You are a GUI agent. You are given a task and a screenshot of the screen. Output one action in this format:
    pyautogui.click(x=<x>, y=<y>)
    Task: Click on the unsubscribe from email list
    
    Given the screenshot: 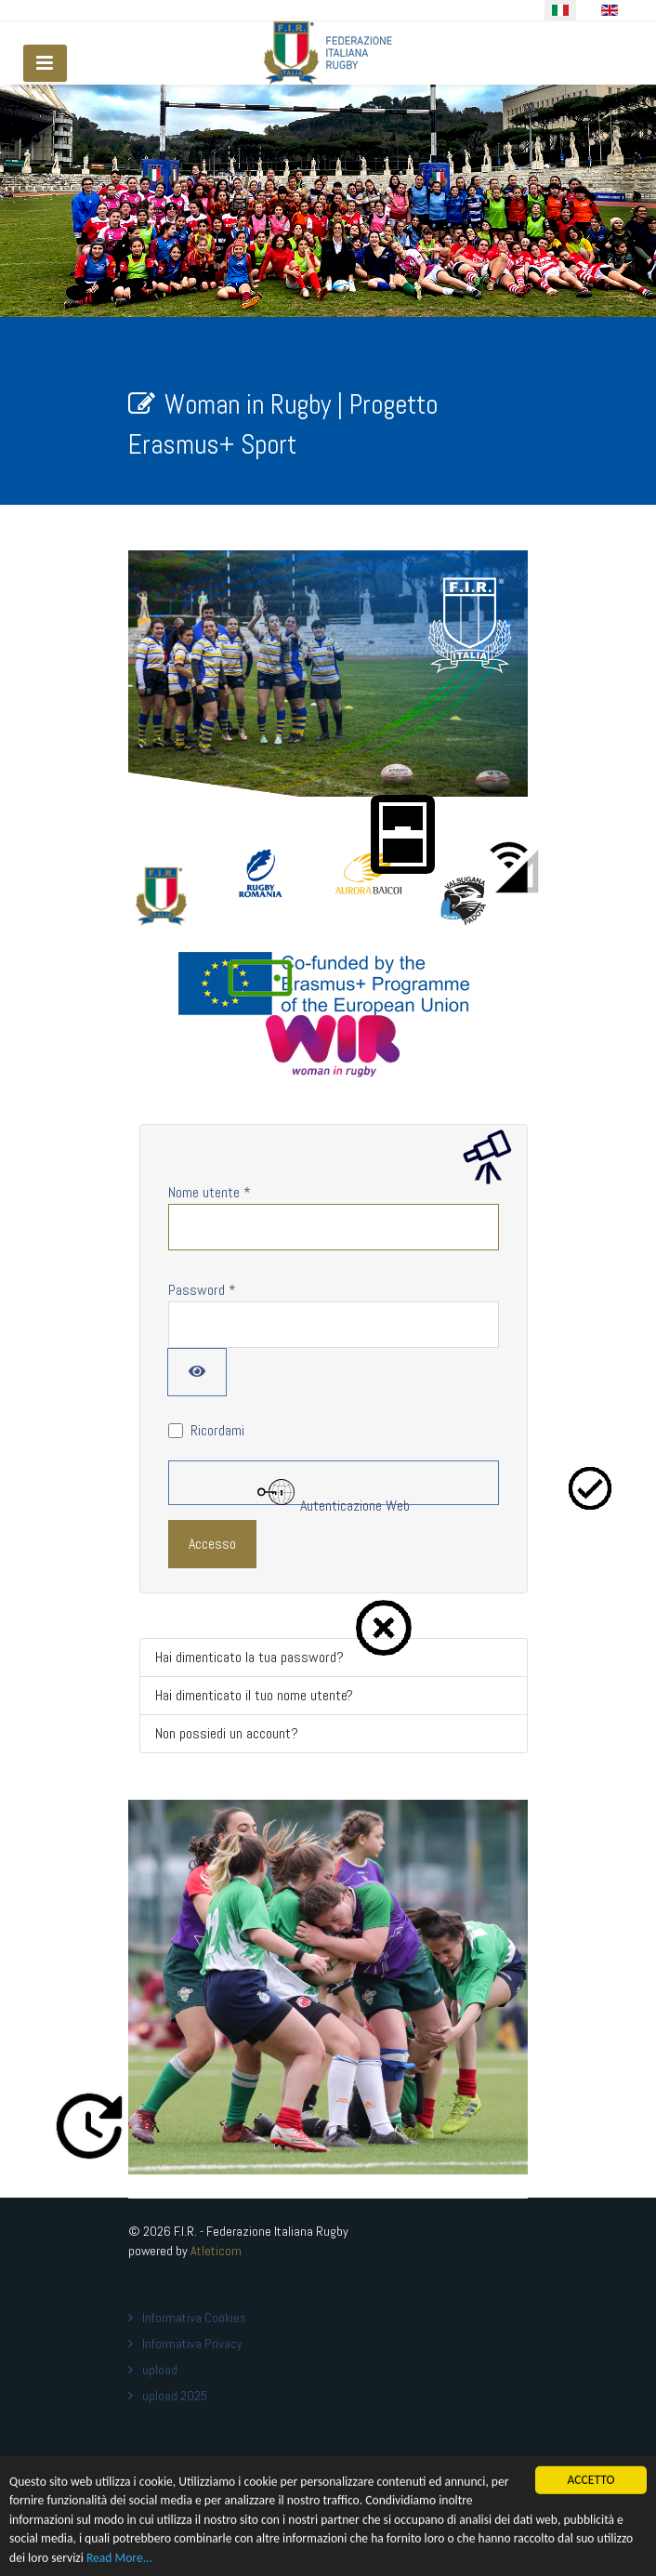 What is the action you would take?
    pyautogui.click(x=240, y=205)
    